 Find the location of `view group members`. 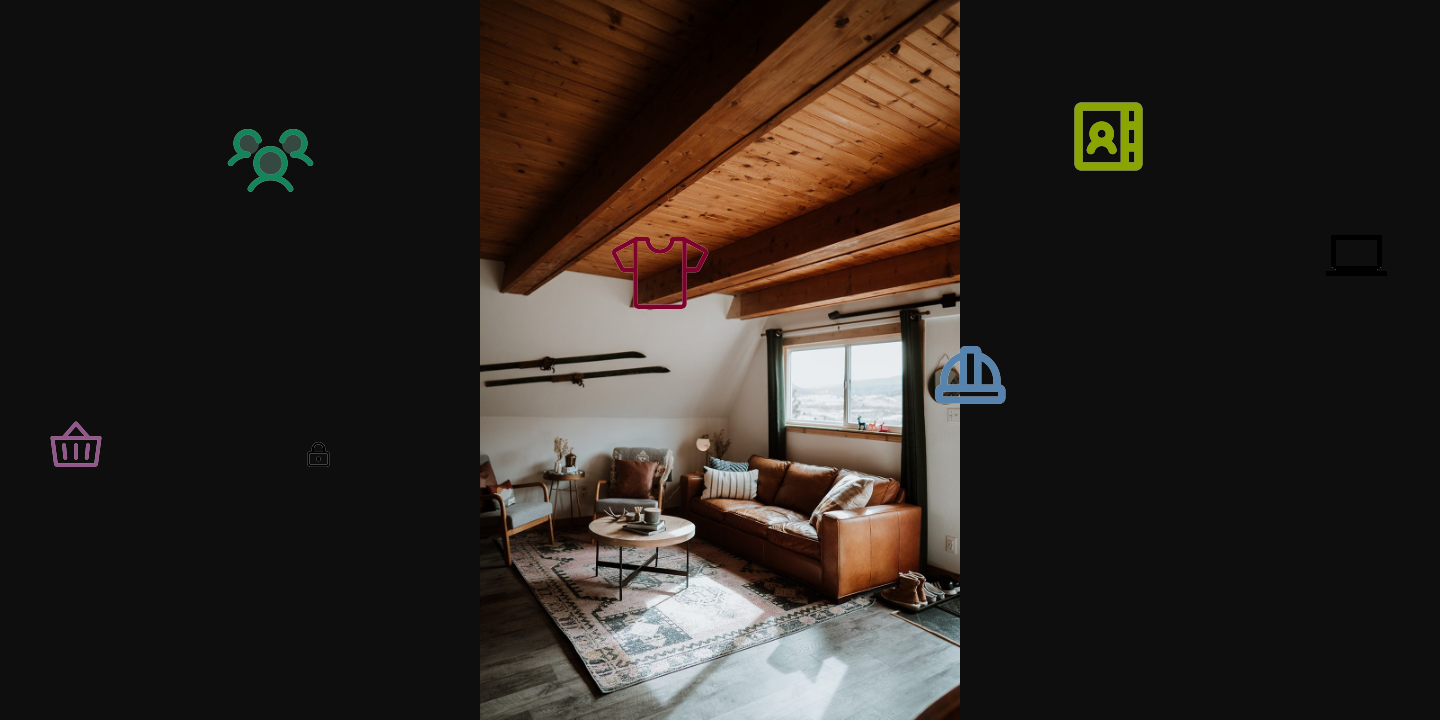

view group members is located at coordinates (270, 157).